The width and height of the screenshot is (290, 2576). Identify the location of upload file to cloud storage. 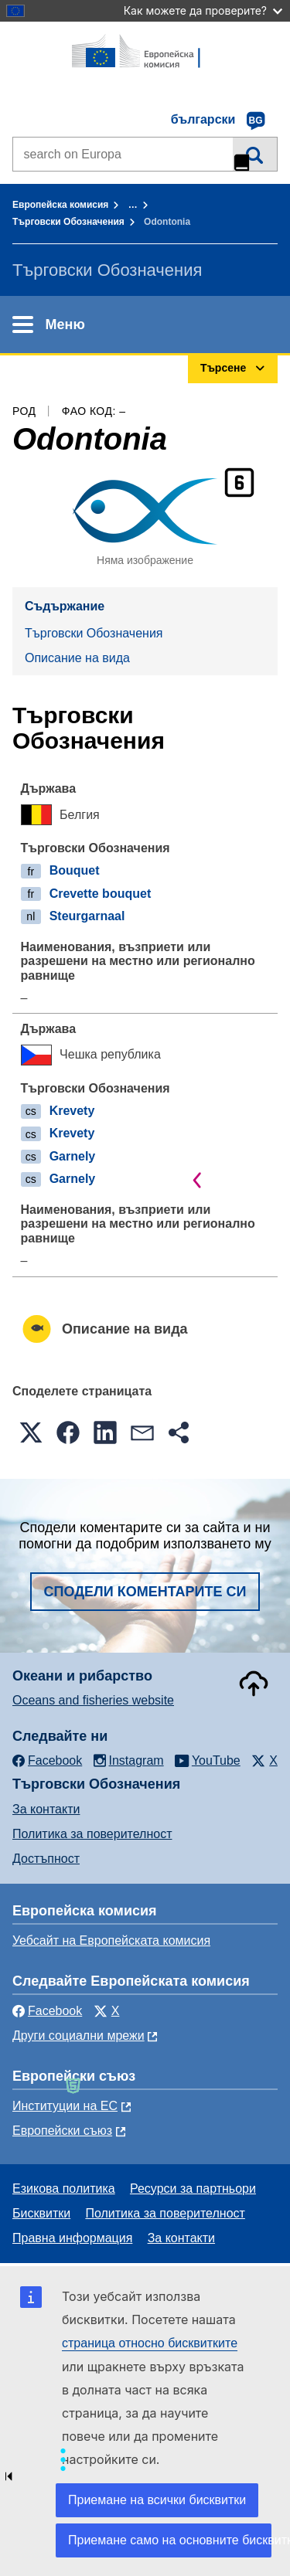
(254, 1684).